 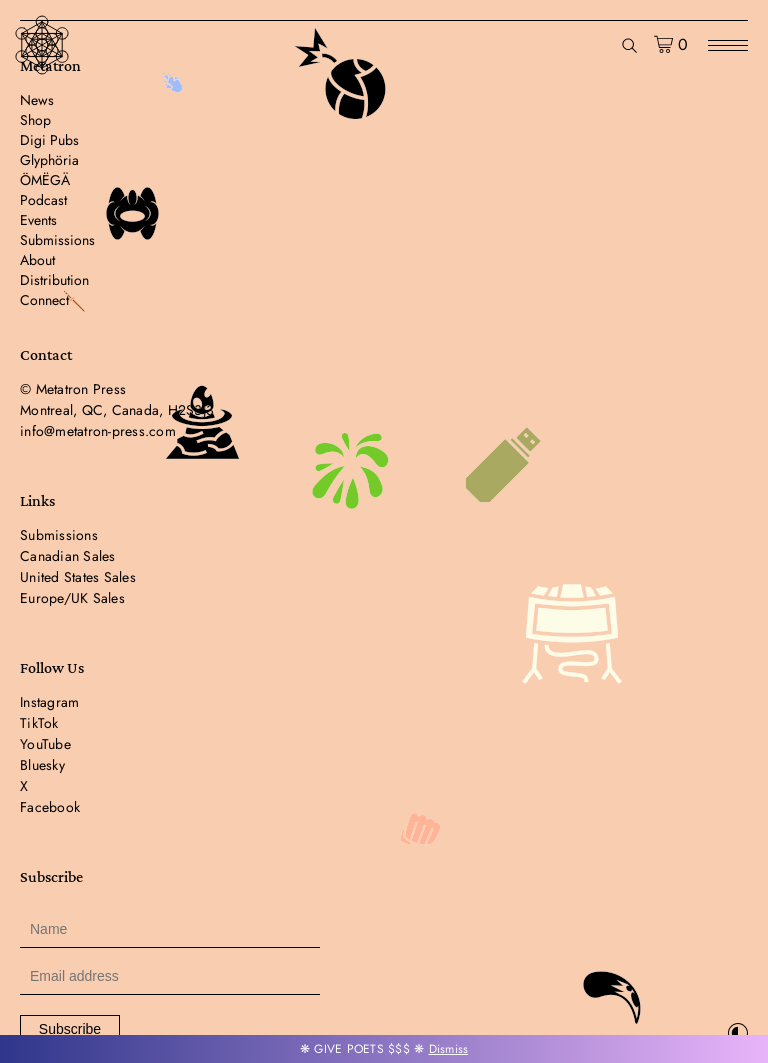 I want to click on indicates a chemical reaction or potion effect, so click(x=172, y=82).